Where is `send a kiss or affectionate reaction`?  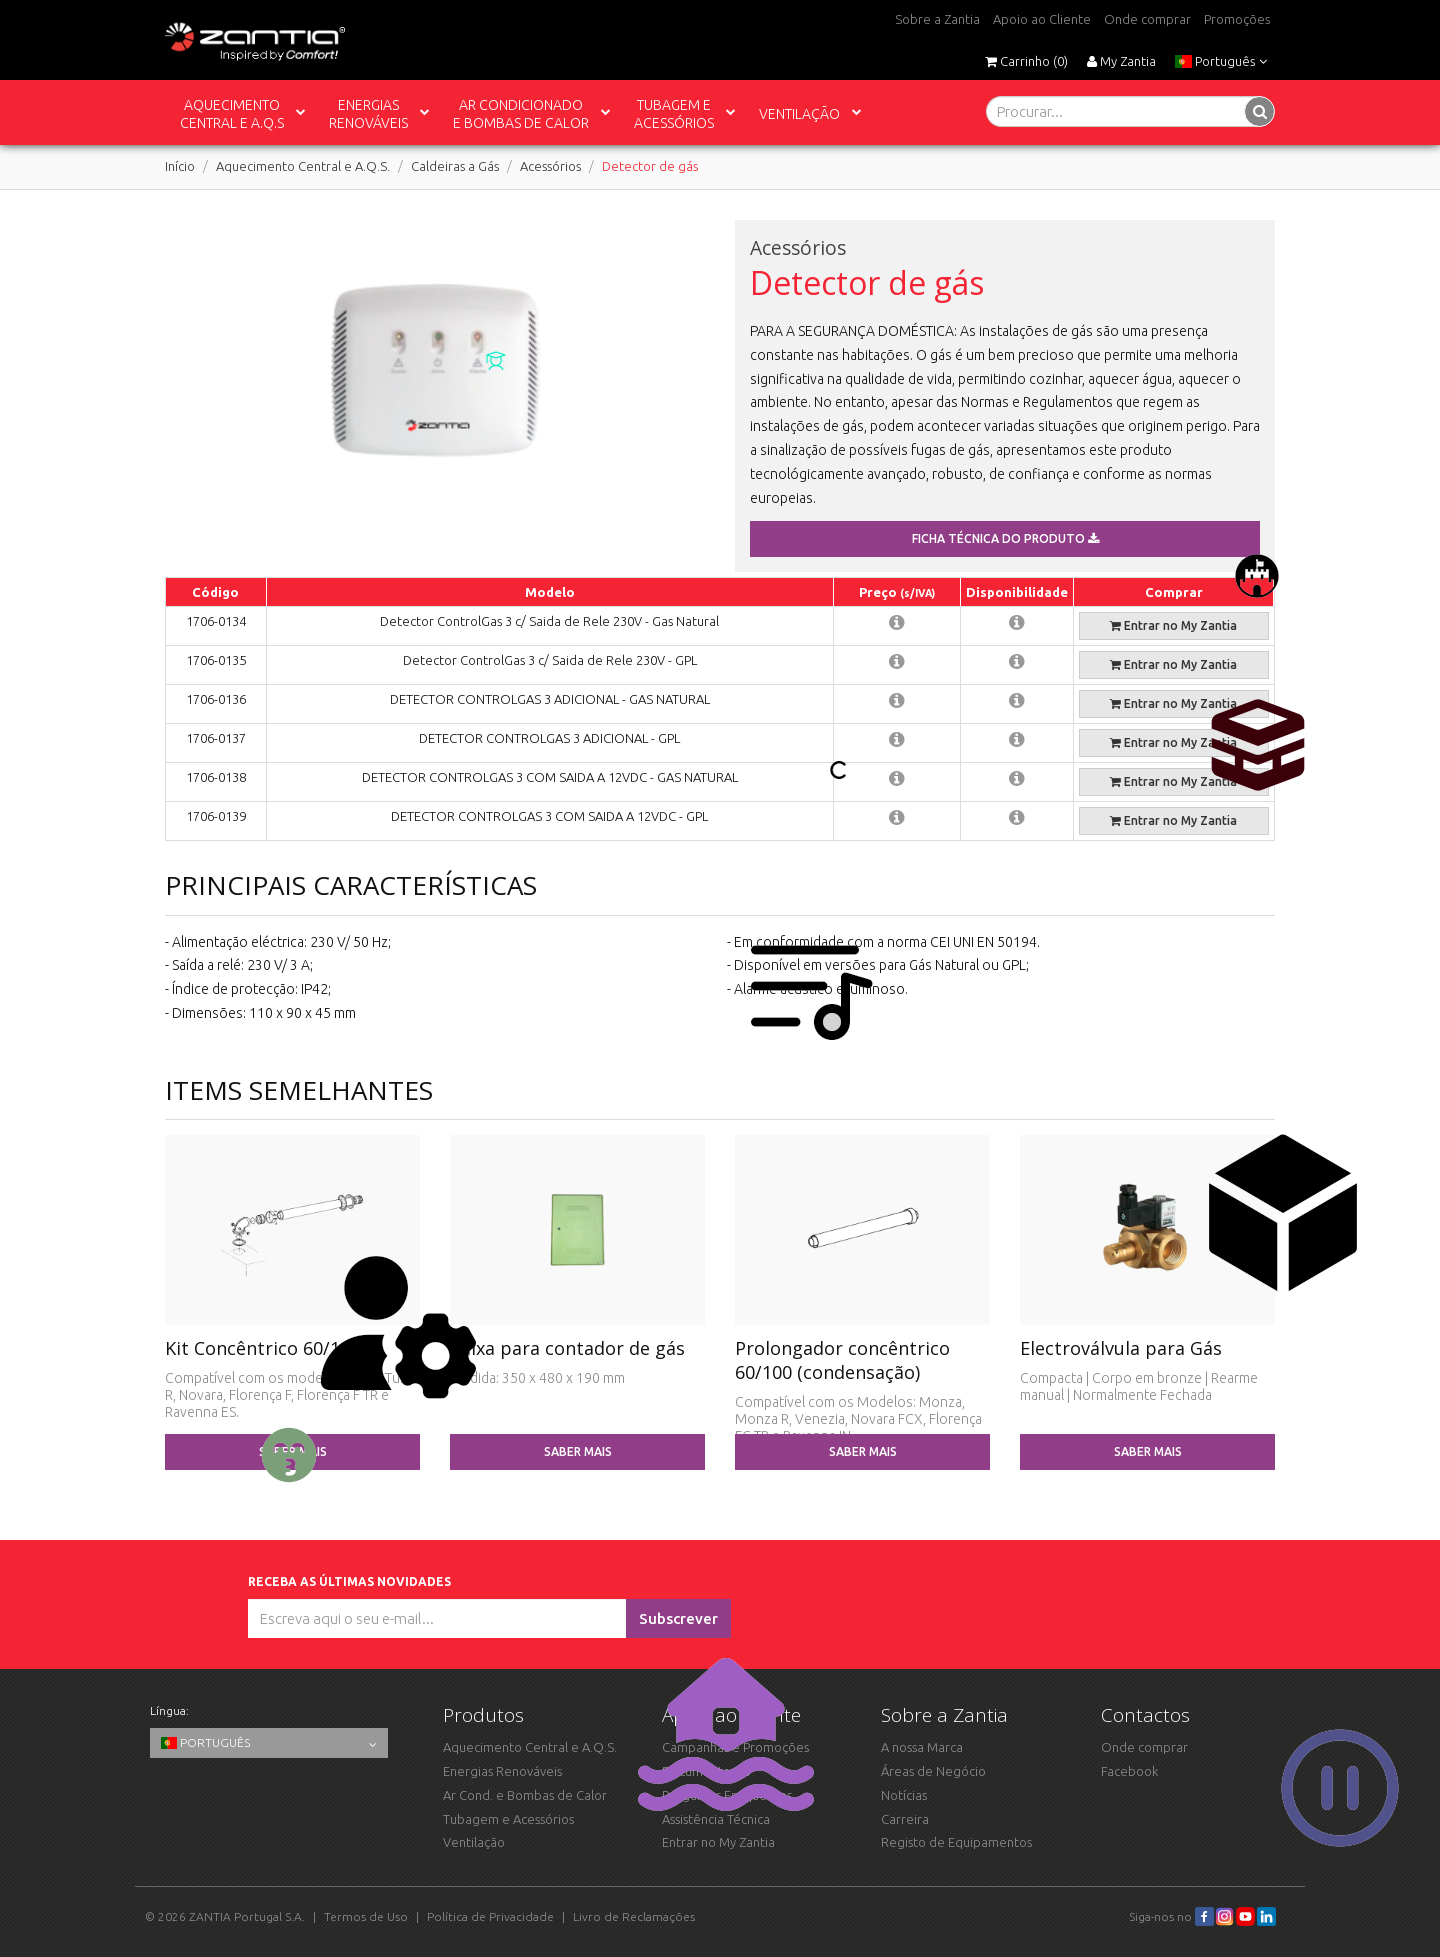
send a kiss or affectionate reaction is located at coordinates (289, 1455).